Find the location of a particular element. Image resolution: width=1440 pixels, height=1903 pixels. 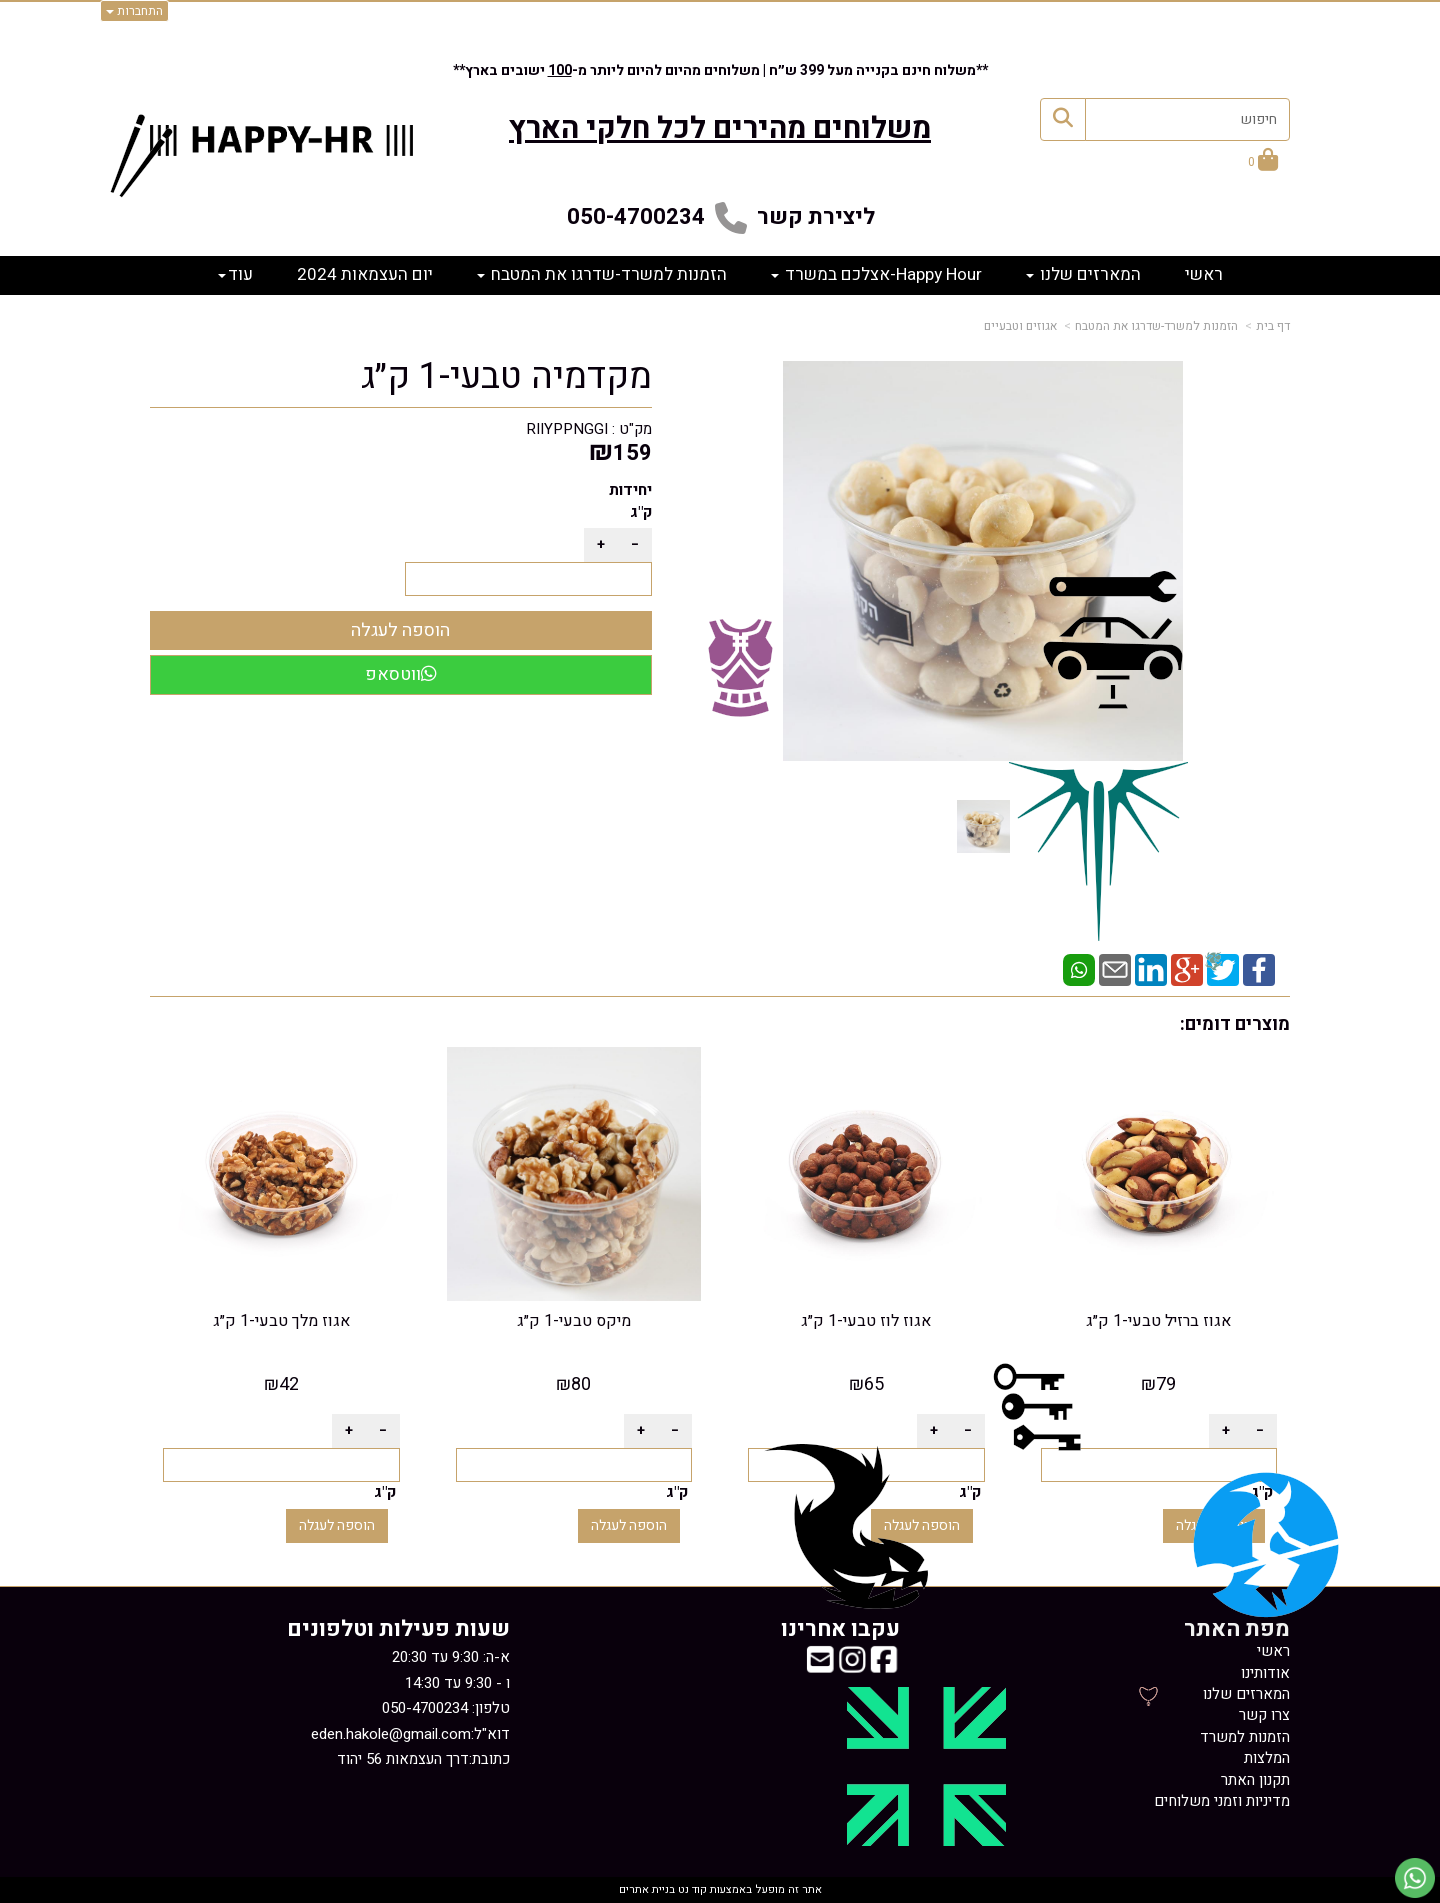

friendly fire or team damage indicator is located at coordinates (845, 1526).